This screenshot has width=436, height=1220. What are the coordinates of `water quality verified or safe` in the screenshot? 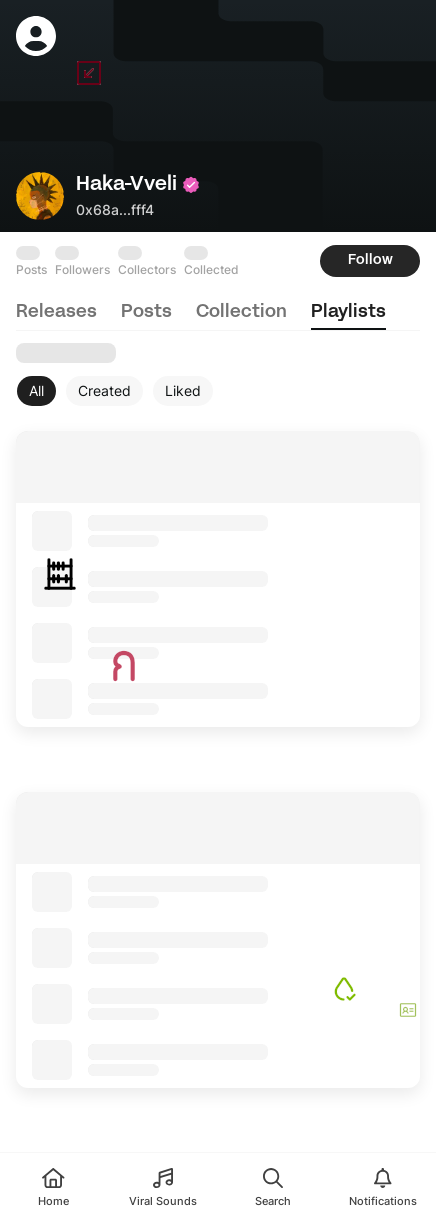 It's located at (344, 989).